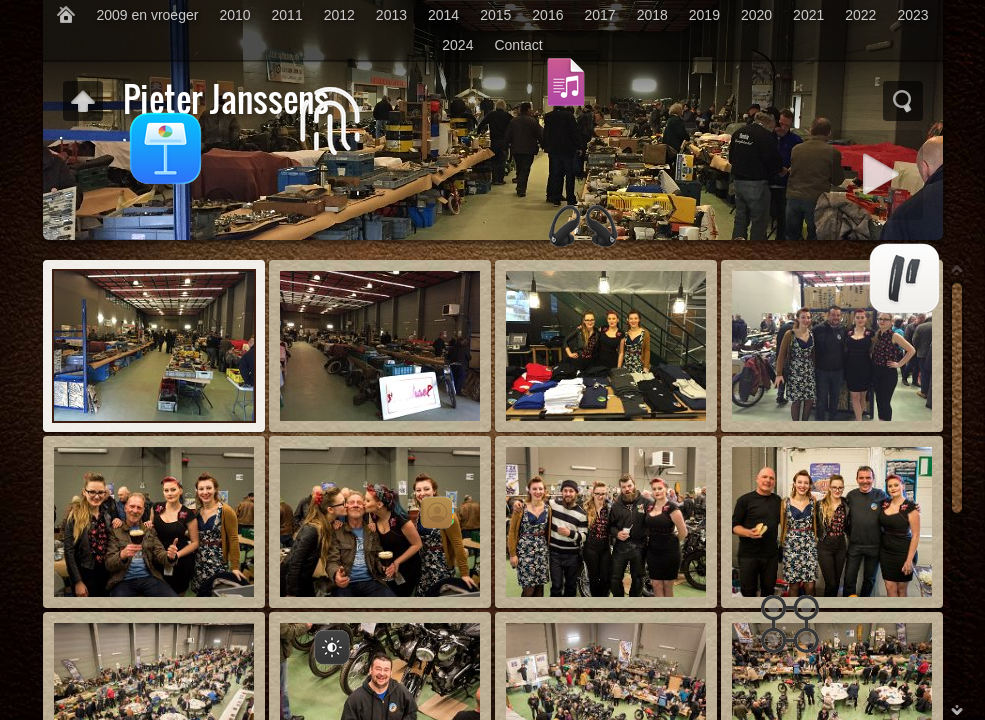 This screenshot has width=985, height=720. Describe the element at coordinates (332, 648) in the screenshot. I see `toggle night light or night shift mode` at that location.